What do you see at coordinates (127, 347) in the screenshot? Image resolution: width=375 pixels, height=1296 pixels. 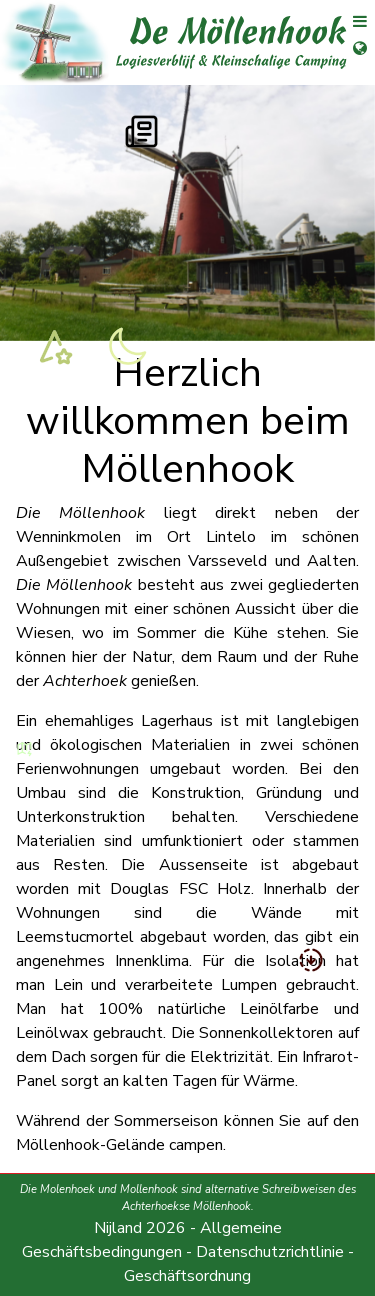 I see `switch to dark mode` at bounding box center [127, 347].